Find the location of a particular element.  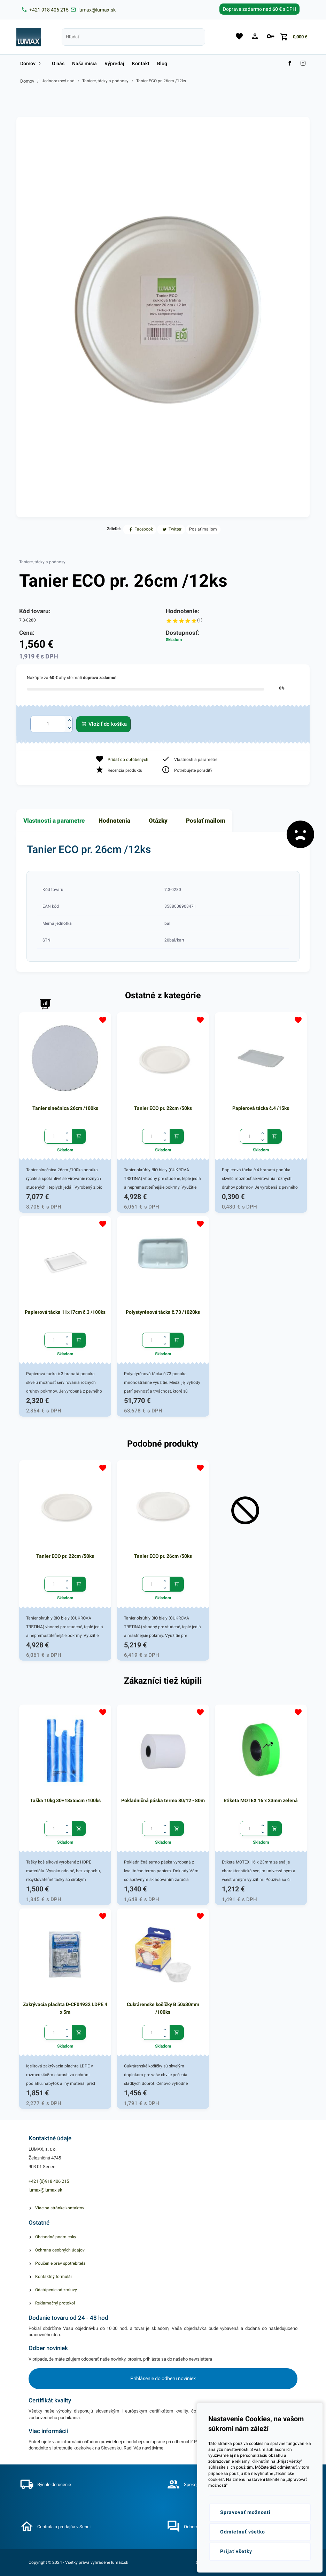

view trending or popular content is located at coordinates (268, 1744).